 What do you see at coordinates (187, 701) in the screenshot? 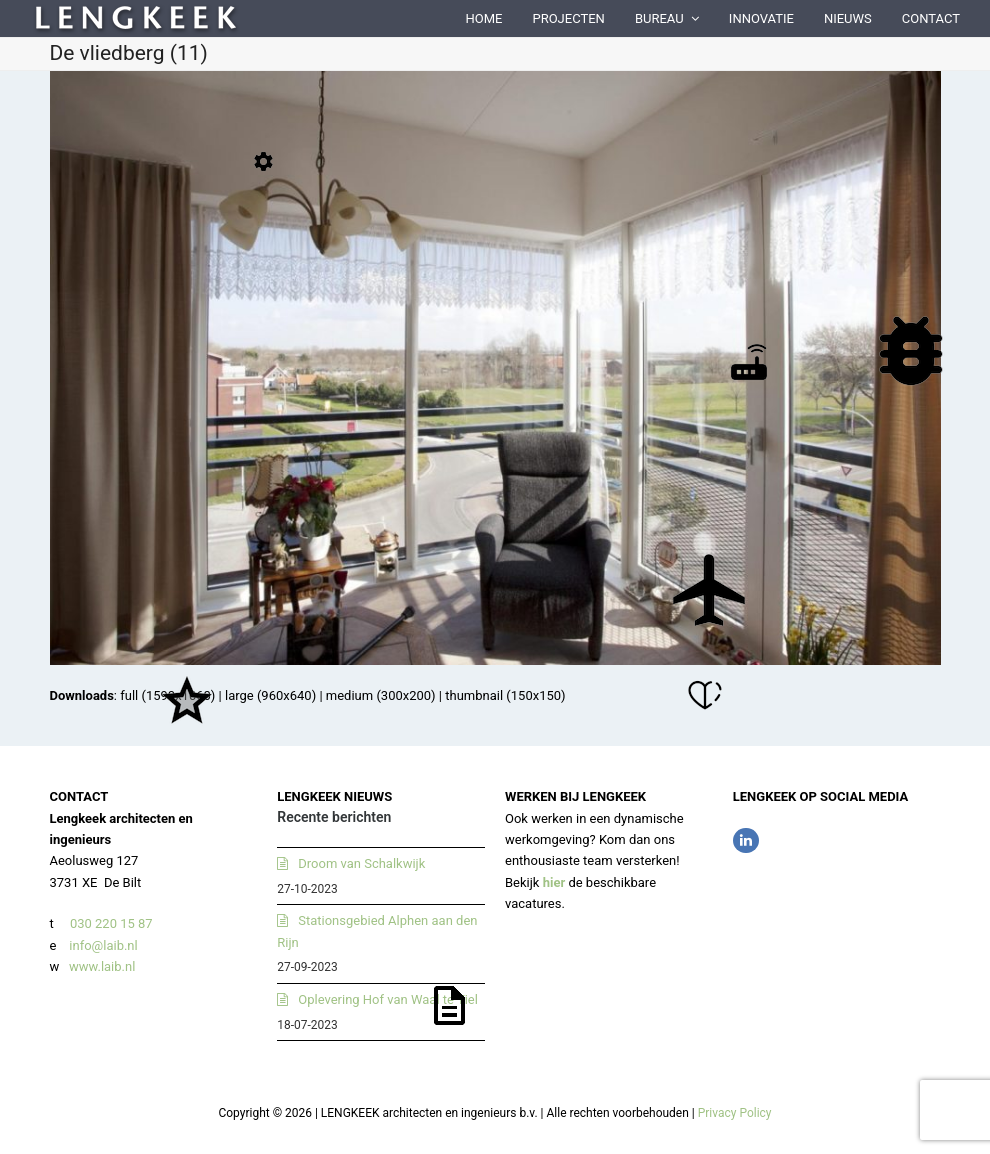
I see `add to favorites` at bounding box center [187, 701].